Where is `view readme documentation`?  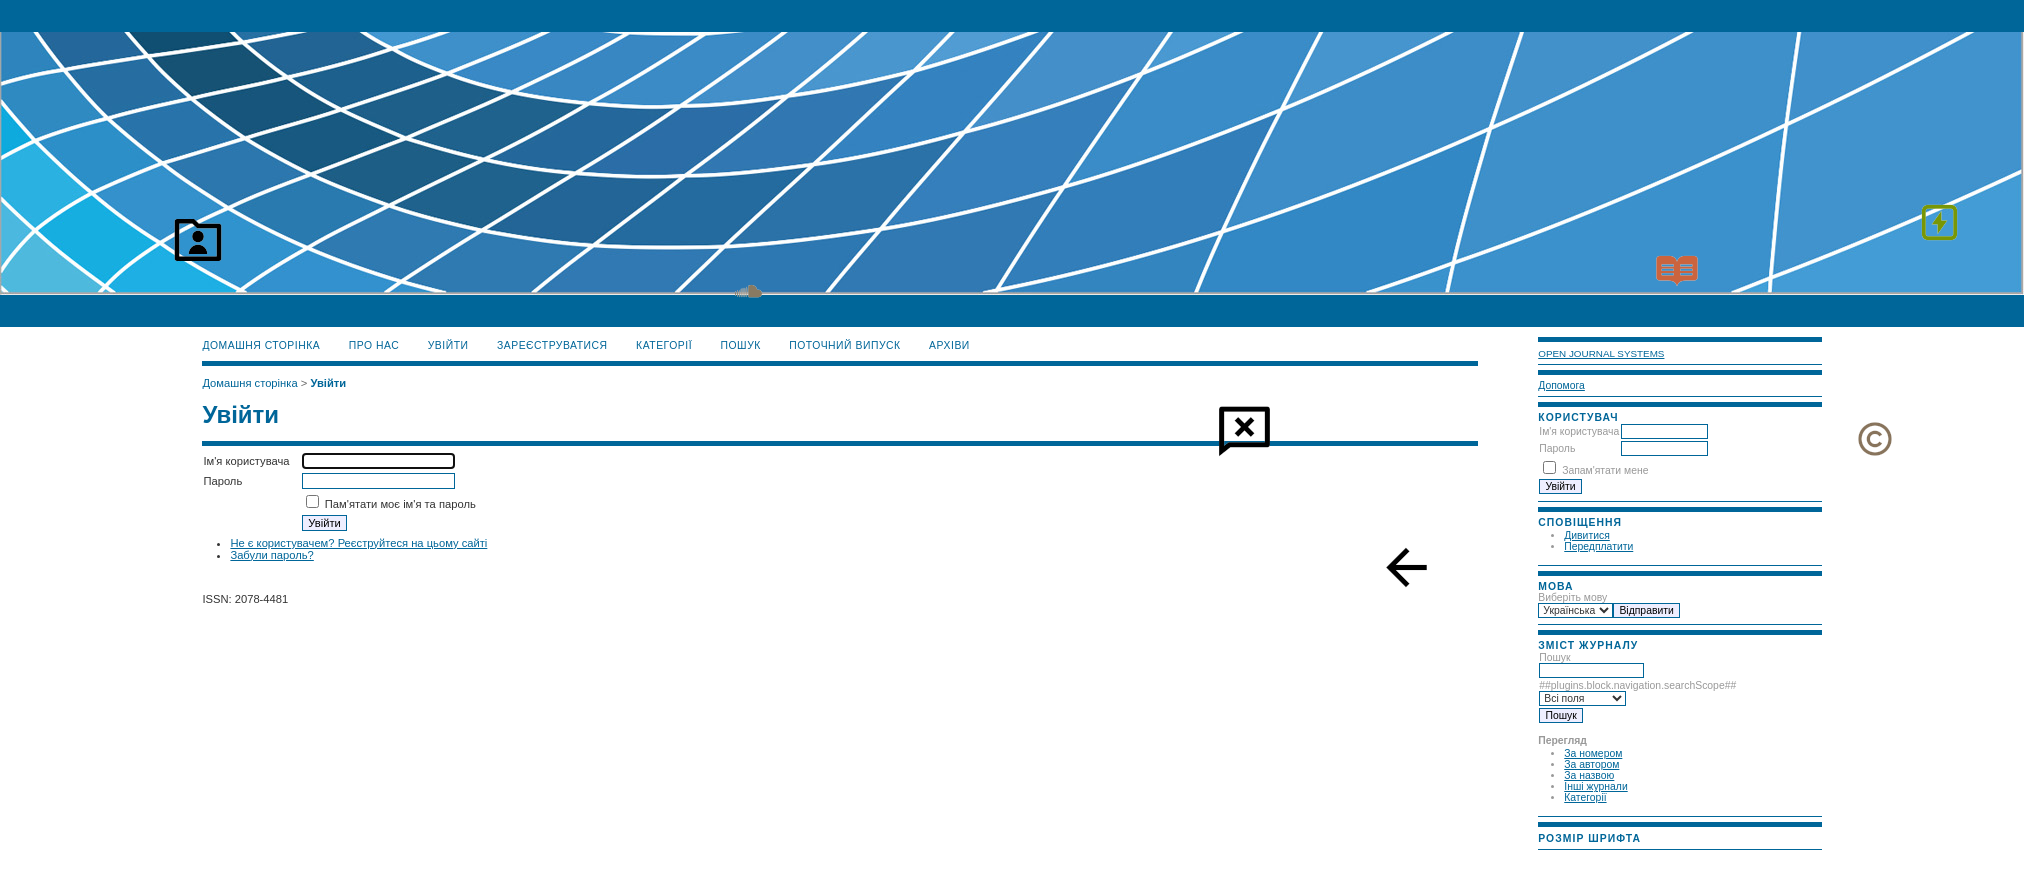 view readme documentation is located at coordinates (1677, 271).